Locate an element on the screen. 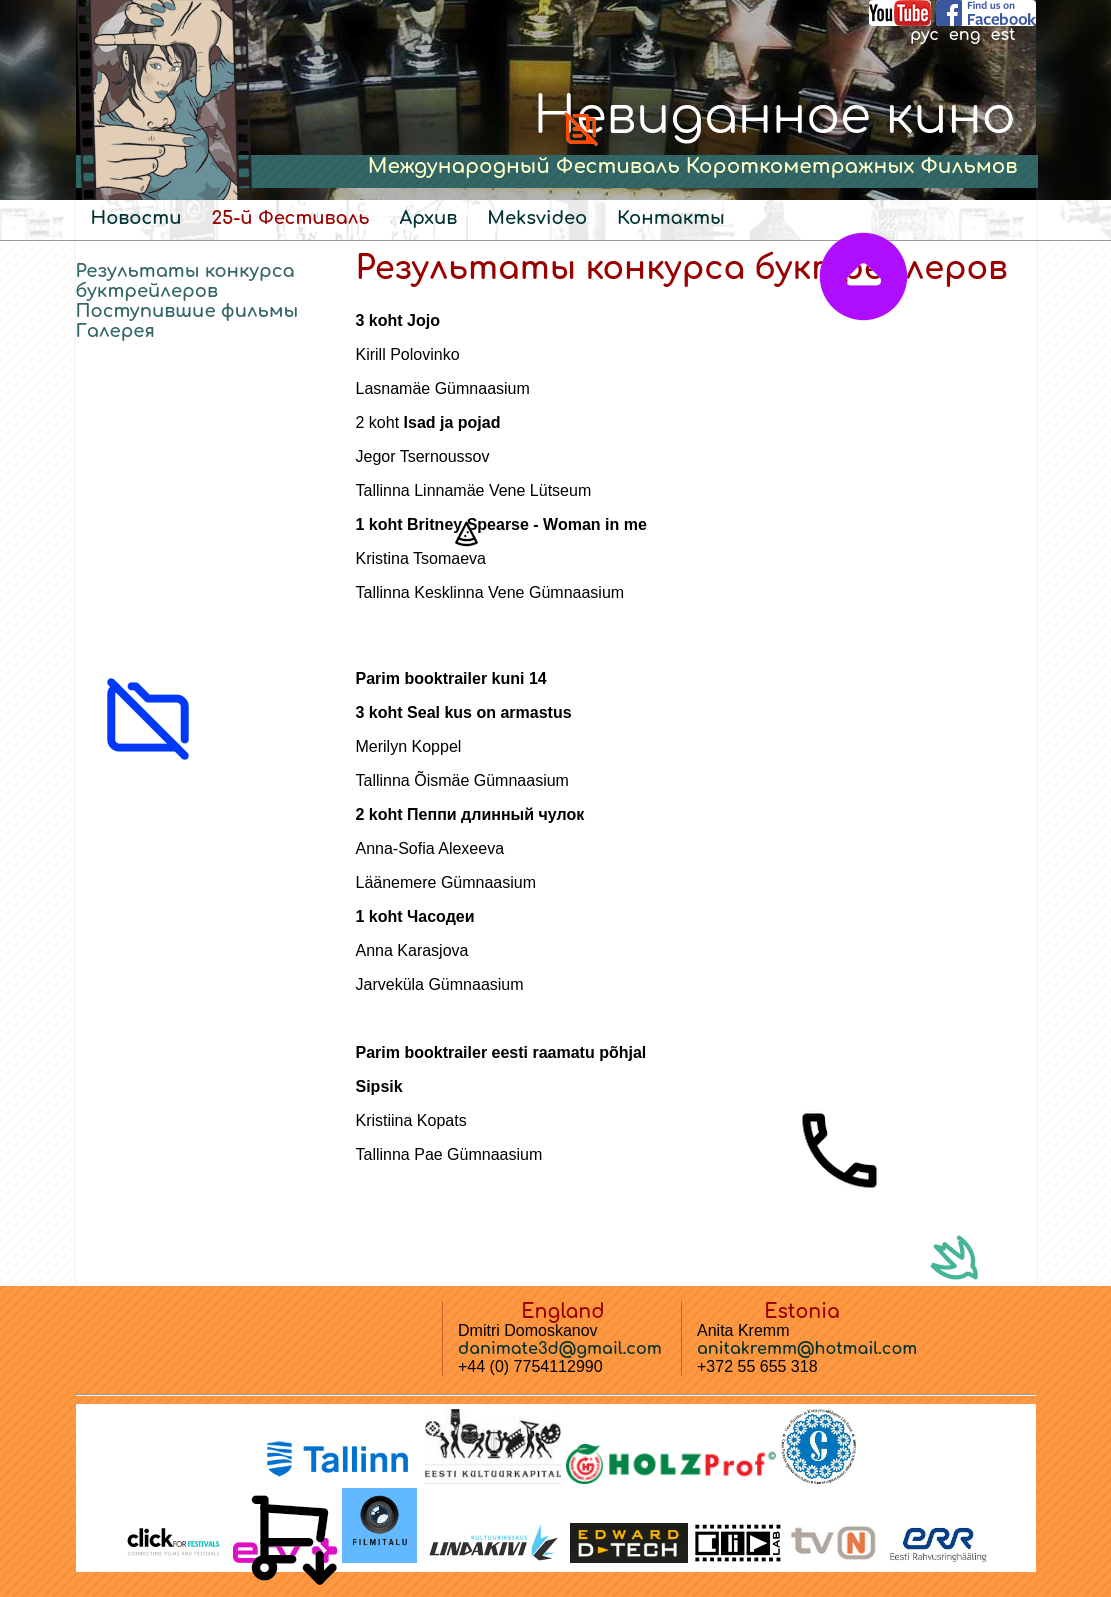 This screenshot has height=1597, width=1111. scroll to top of page is located at coordinates (863, 276).